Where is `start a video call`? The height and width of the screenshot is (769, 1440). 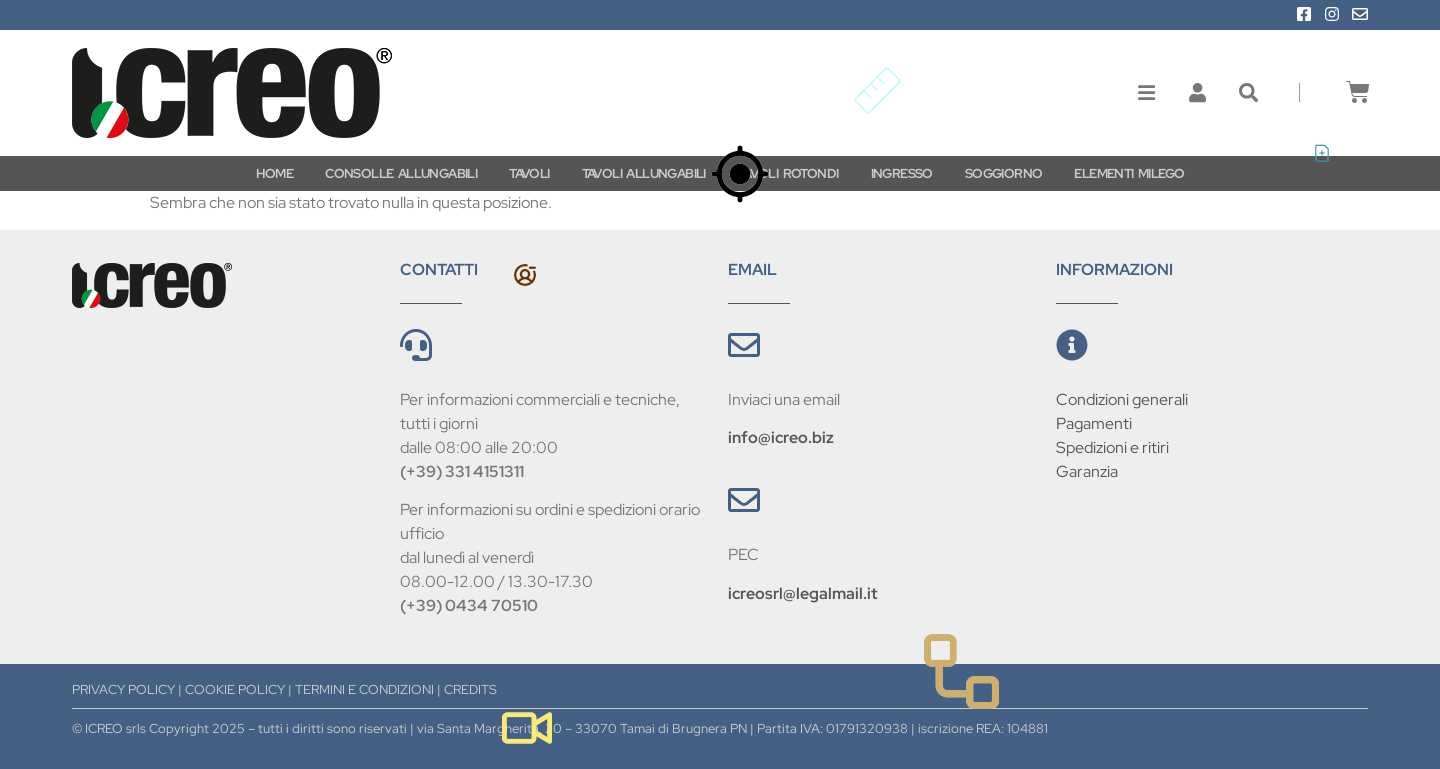 start a video call is located at coordinates (527, 728).